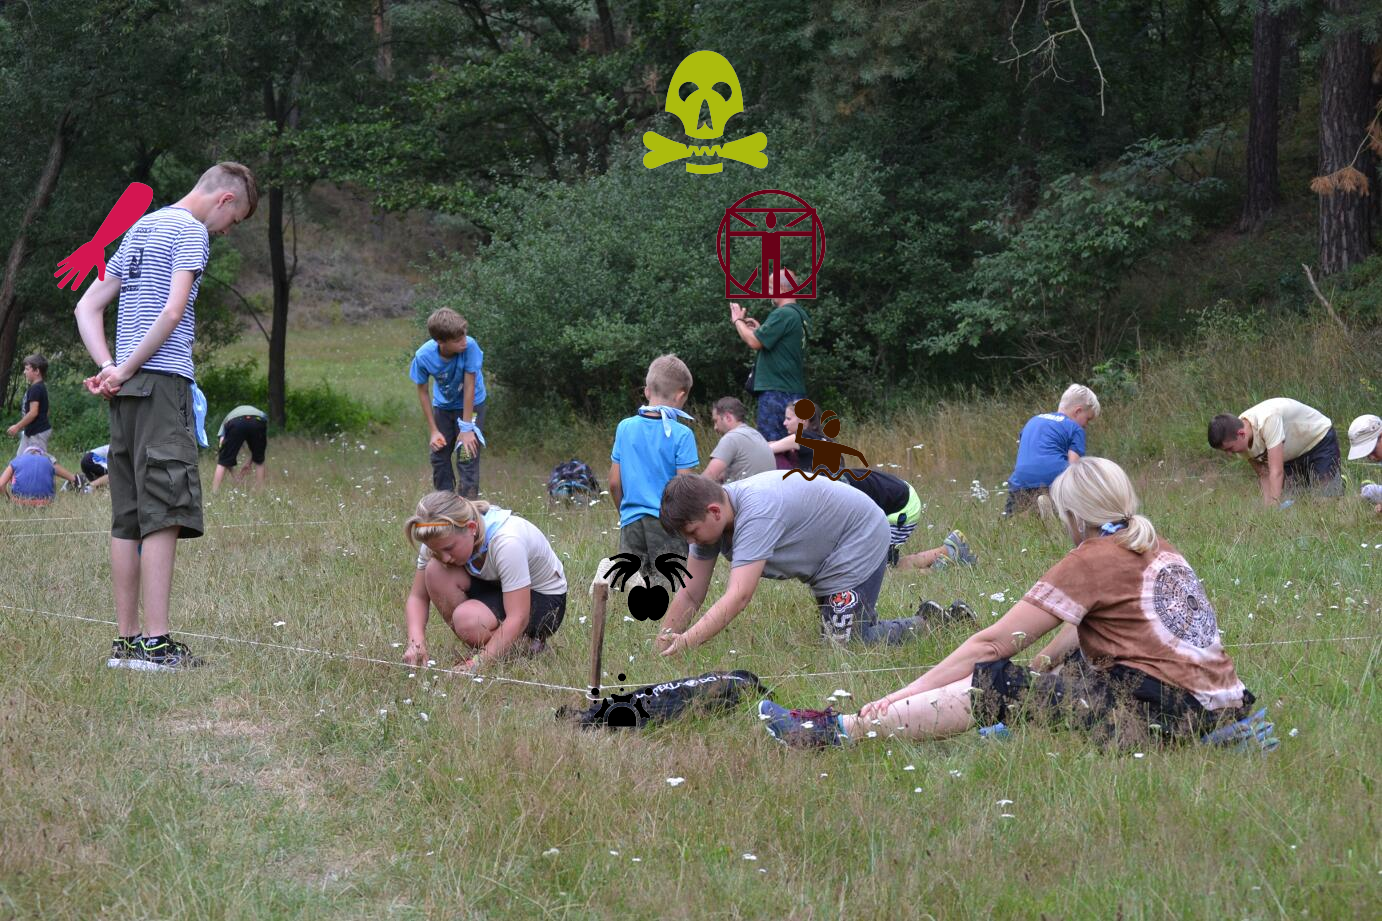 This screenshot has width=1382, height=921. I want to click on indicates a corrosive or acid-based attack/ability, so click(622, 700).